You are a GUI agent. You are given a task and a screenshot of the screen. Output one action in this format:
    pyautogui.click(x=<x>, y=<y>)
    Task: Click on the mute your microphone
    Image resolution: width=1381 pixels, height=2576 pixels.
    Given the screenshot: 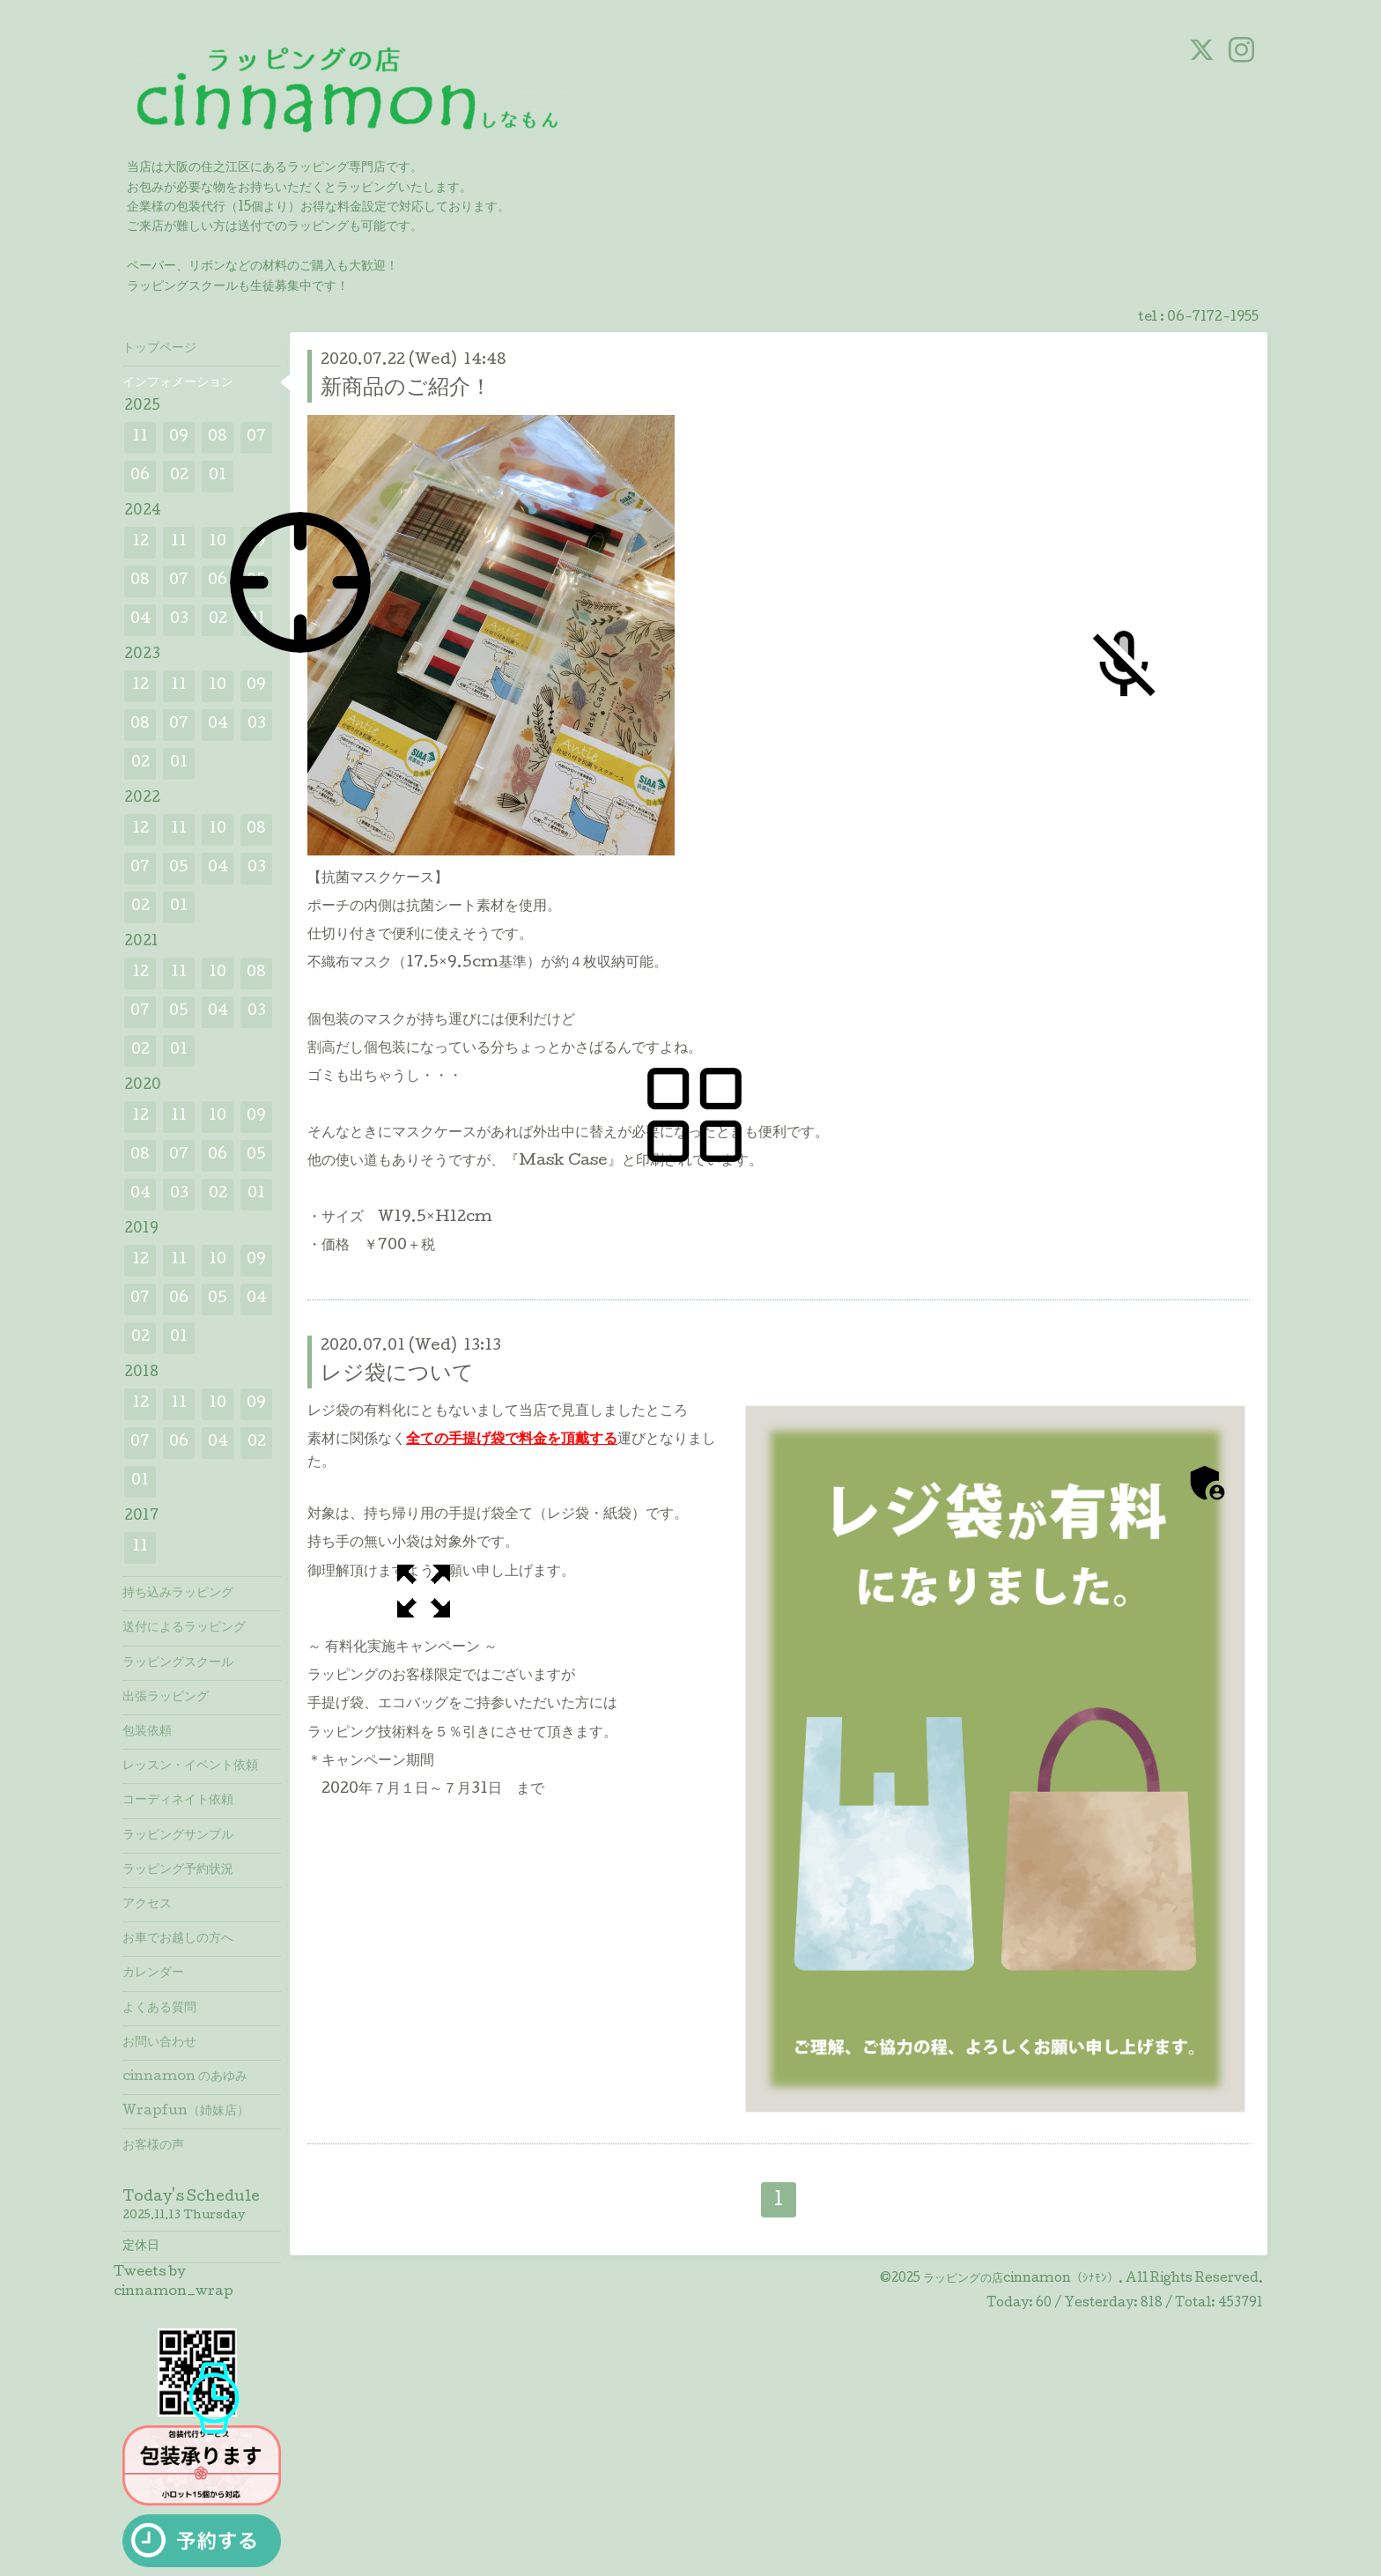 What is the action you would take?
    pyautogui.click(x=1124, y=665)
    